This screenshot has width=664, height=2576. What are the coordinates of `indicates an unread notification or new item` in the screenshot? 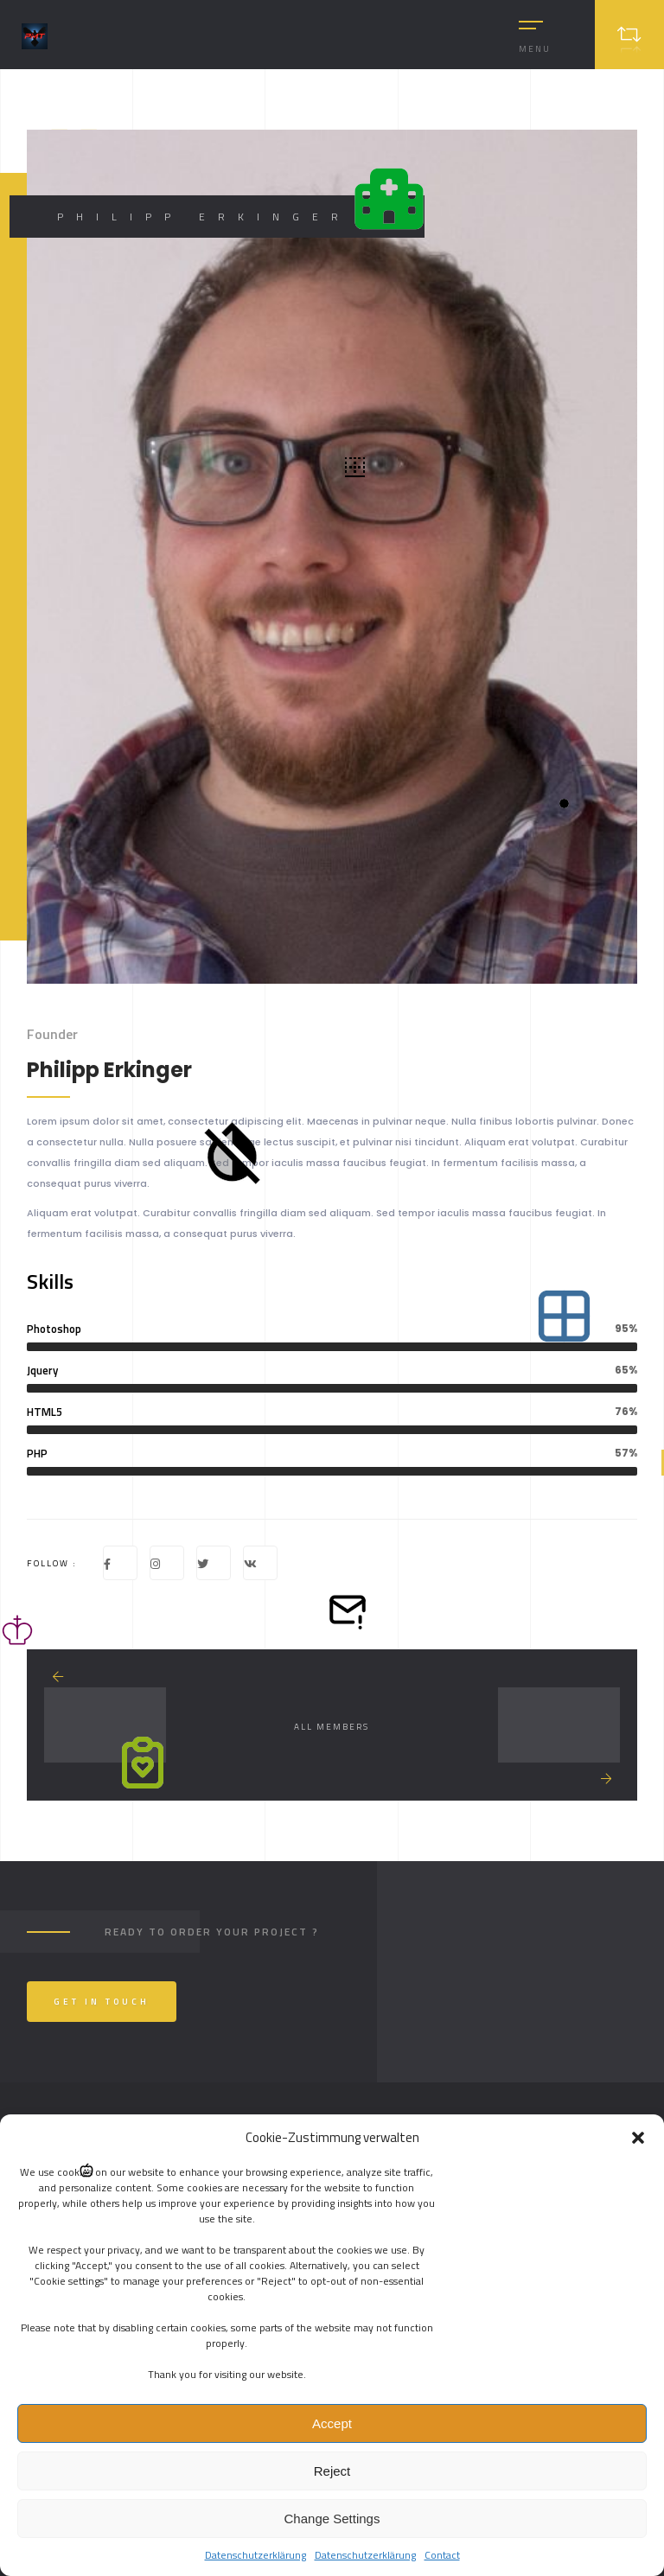 It's located at (564, 803).